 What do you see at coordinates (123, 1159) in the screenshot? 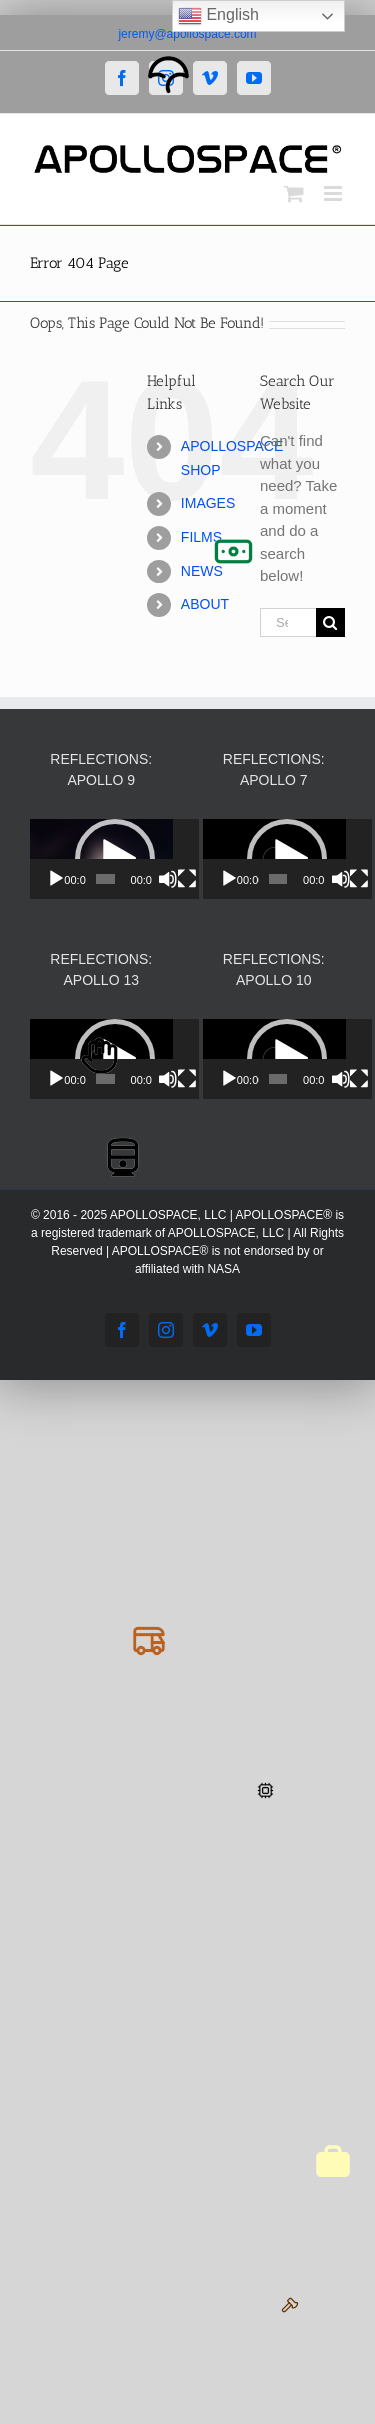
I see `get railway or train directions` at bounding box center [123, 1159].